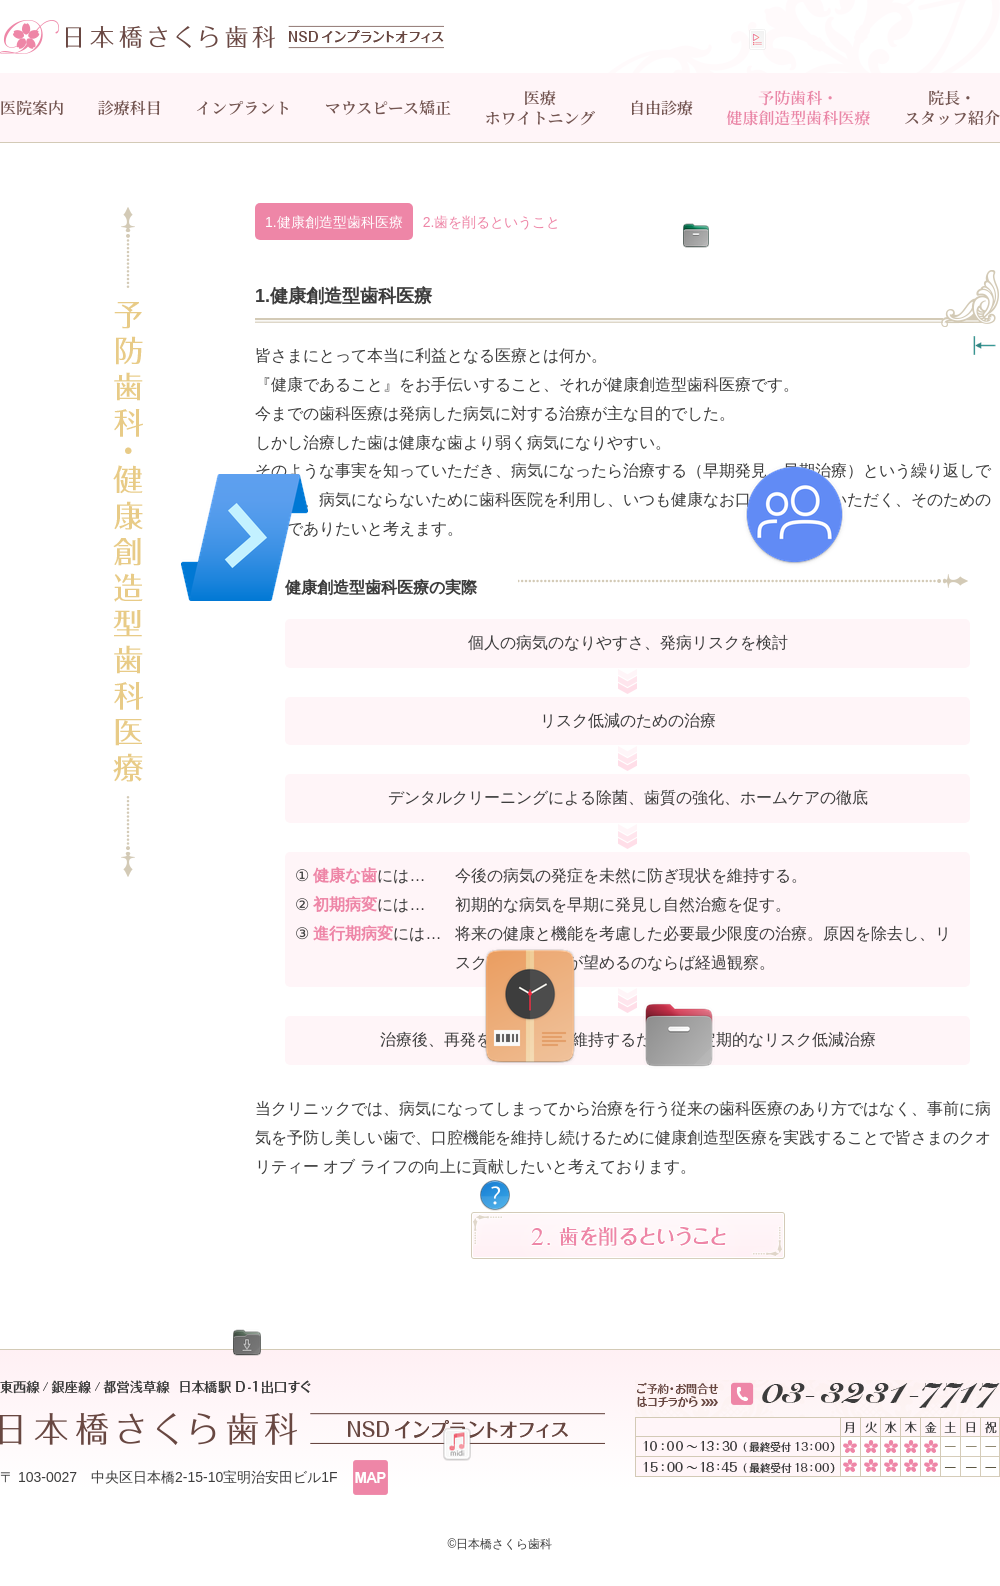 The height and width of the screenshot is (1586, 1000). What do you see at coordinates (696, 235) in the screenshot?
I see `open the file manager` at bounding box center [696, 235].